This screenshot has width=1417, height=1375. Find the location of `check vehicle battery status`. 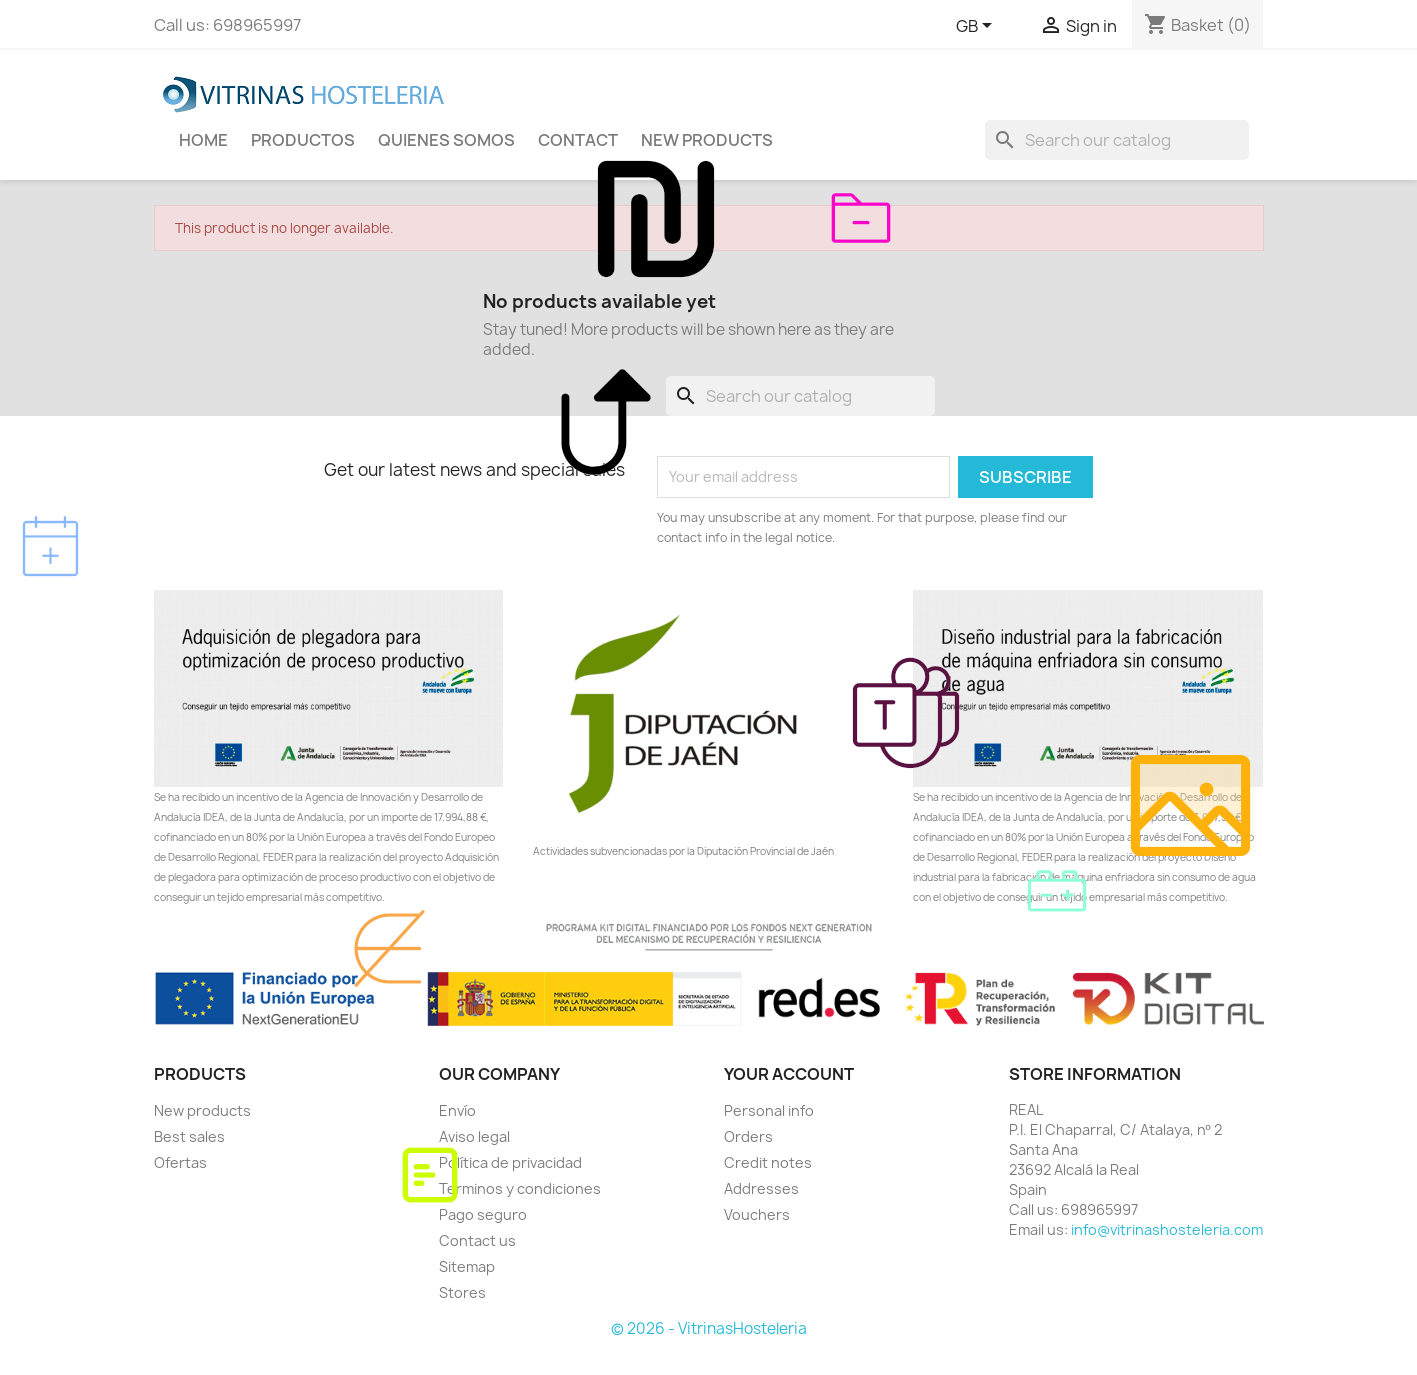

check vehicle battery status is located at coordinates (1057, 893).